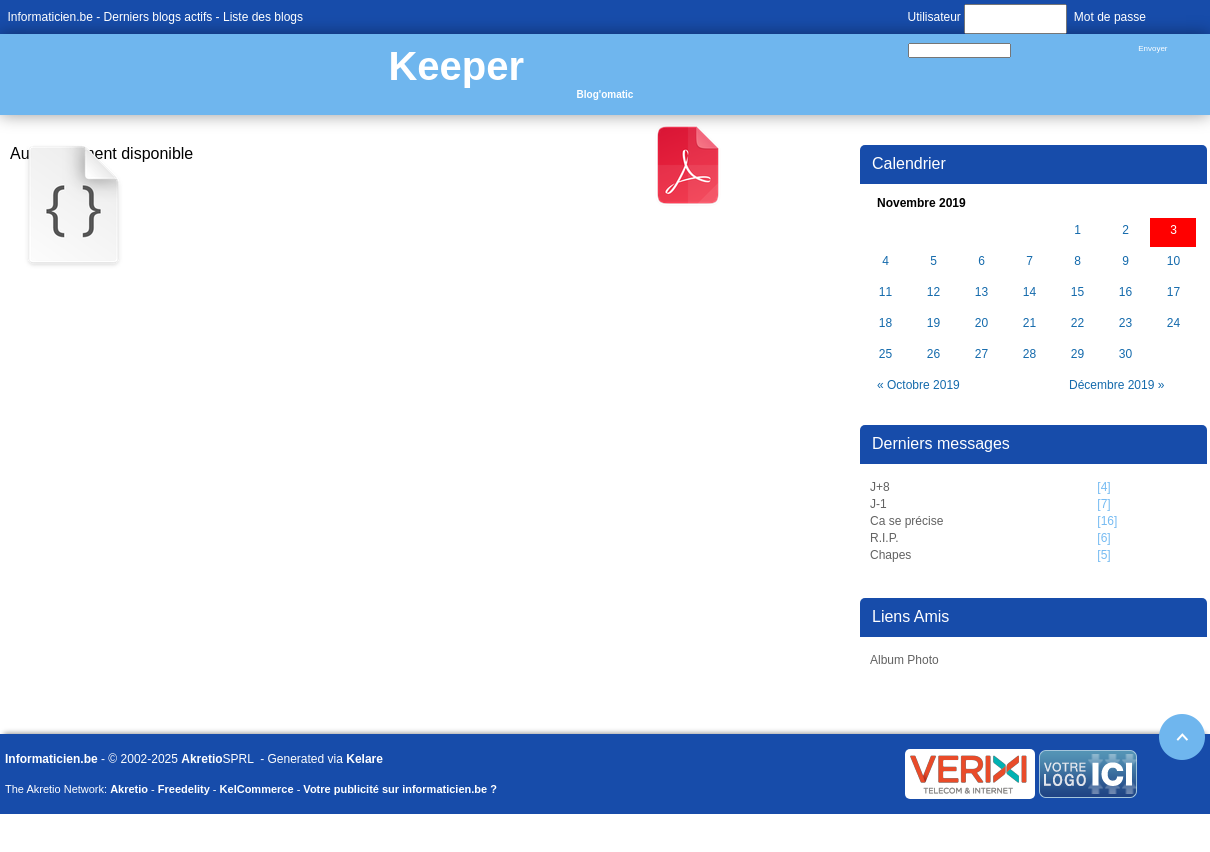 This screenshot has width=1210, height=852. What do you see at coordinates (688, 165) in the screenshot?
I see `open a PDF document` at bounding box center [688, 165].